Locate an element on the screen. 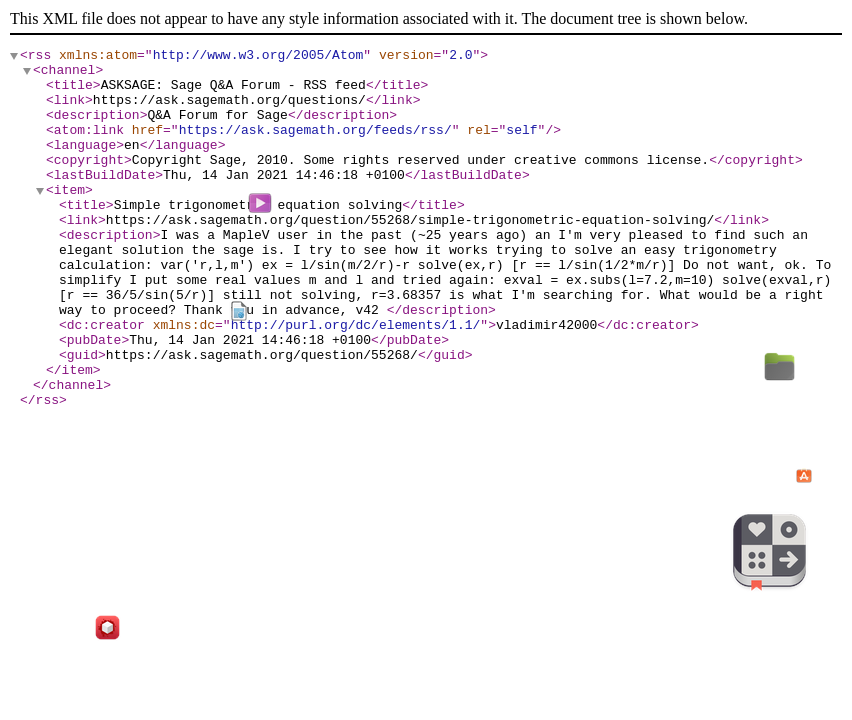 The image size is (852, 720). indicates a folder is ready to accept dragged items is located at coordinates (779, 366).